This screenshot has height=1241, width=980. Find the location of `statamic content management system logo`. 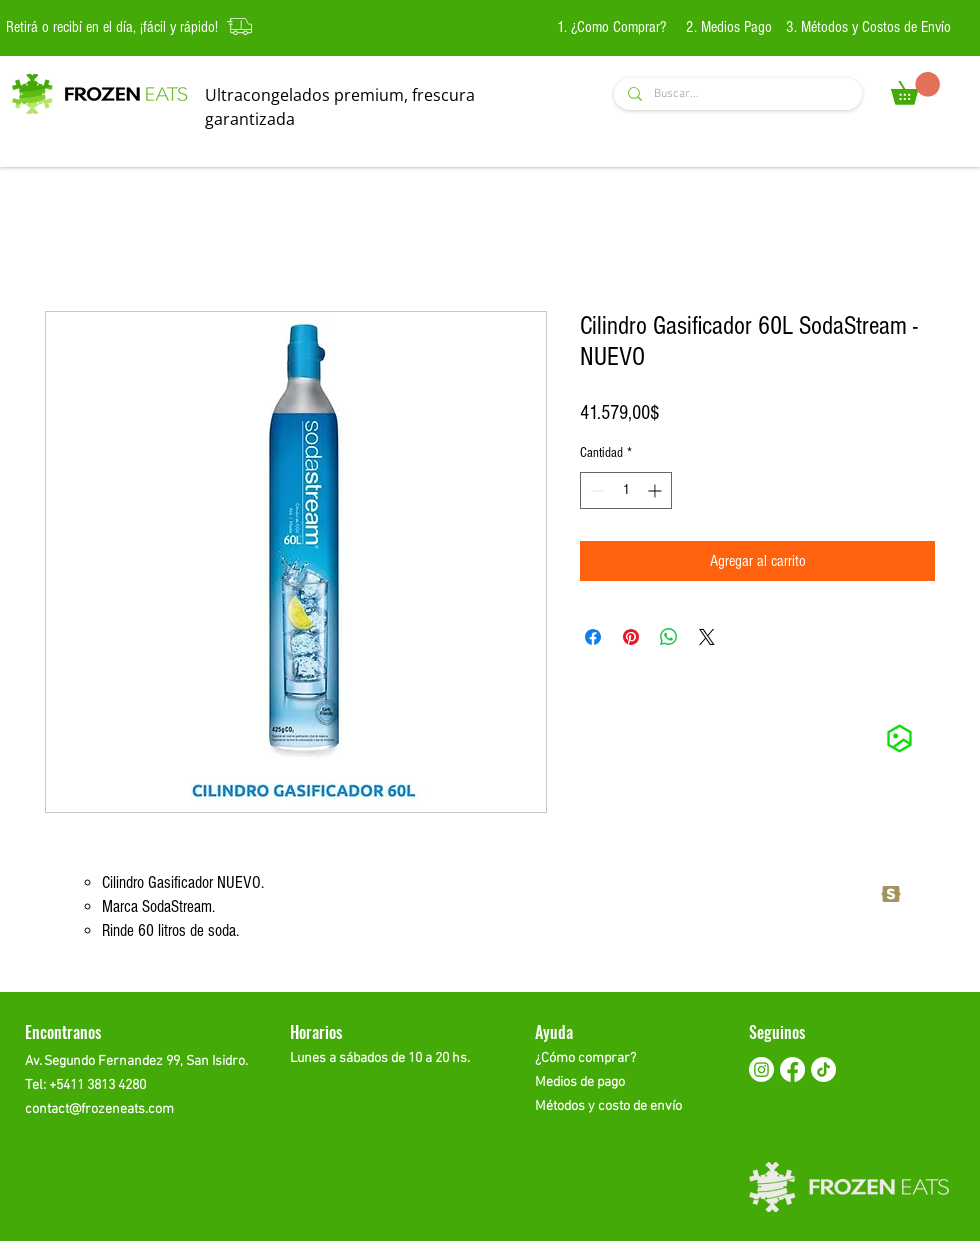

statamic content management system logo is located at coordinates (891, 894).